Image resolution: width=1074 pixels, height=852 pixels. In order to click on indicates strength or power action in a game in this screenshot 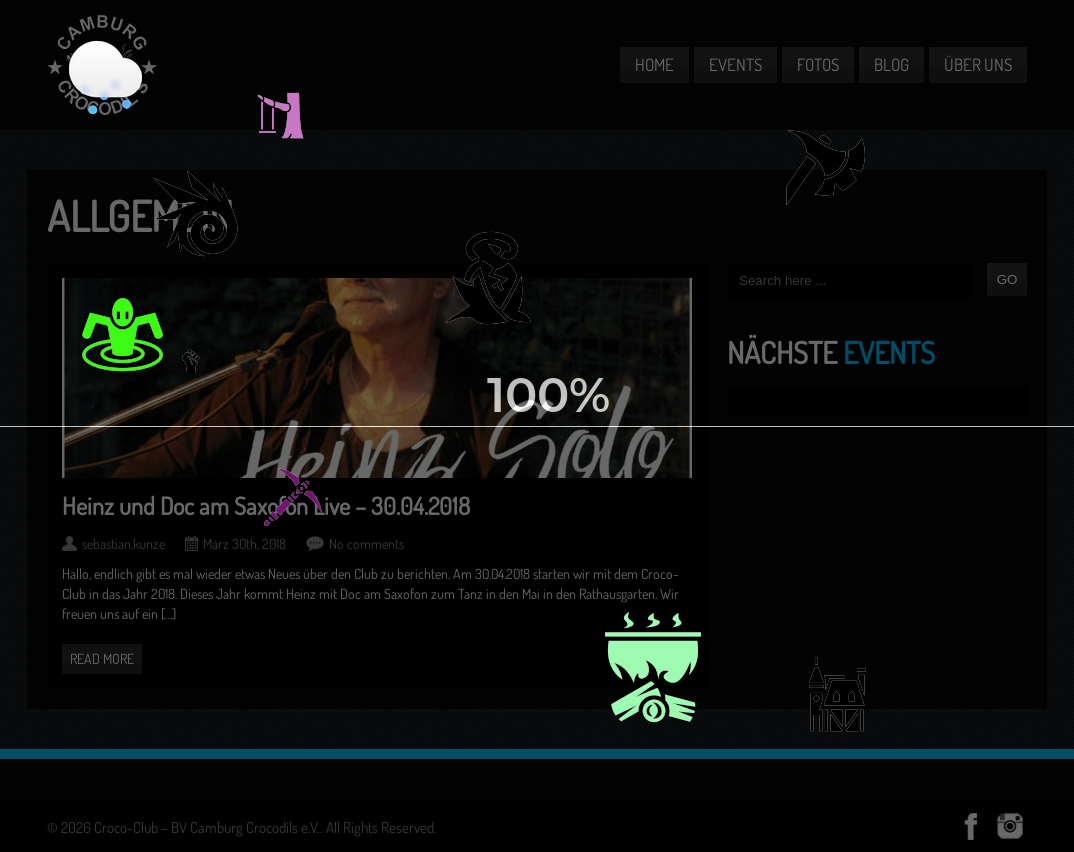, I will do `click(191, 361)`.